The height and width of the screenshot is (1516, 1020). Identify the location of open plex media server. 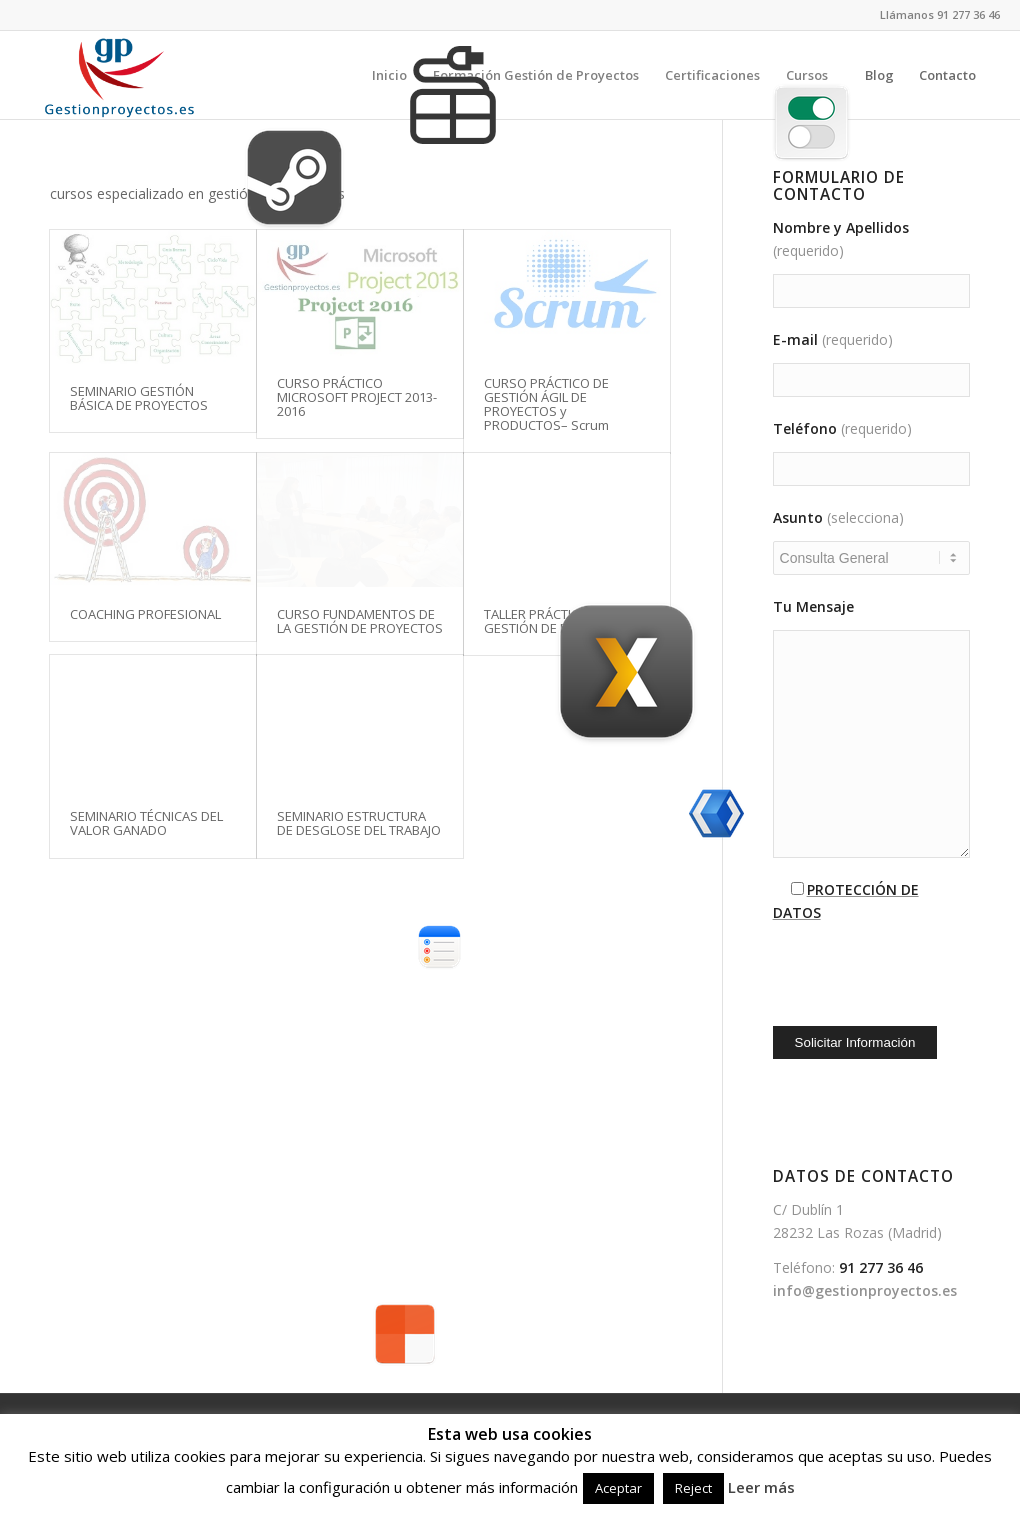
(626, 671).